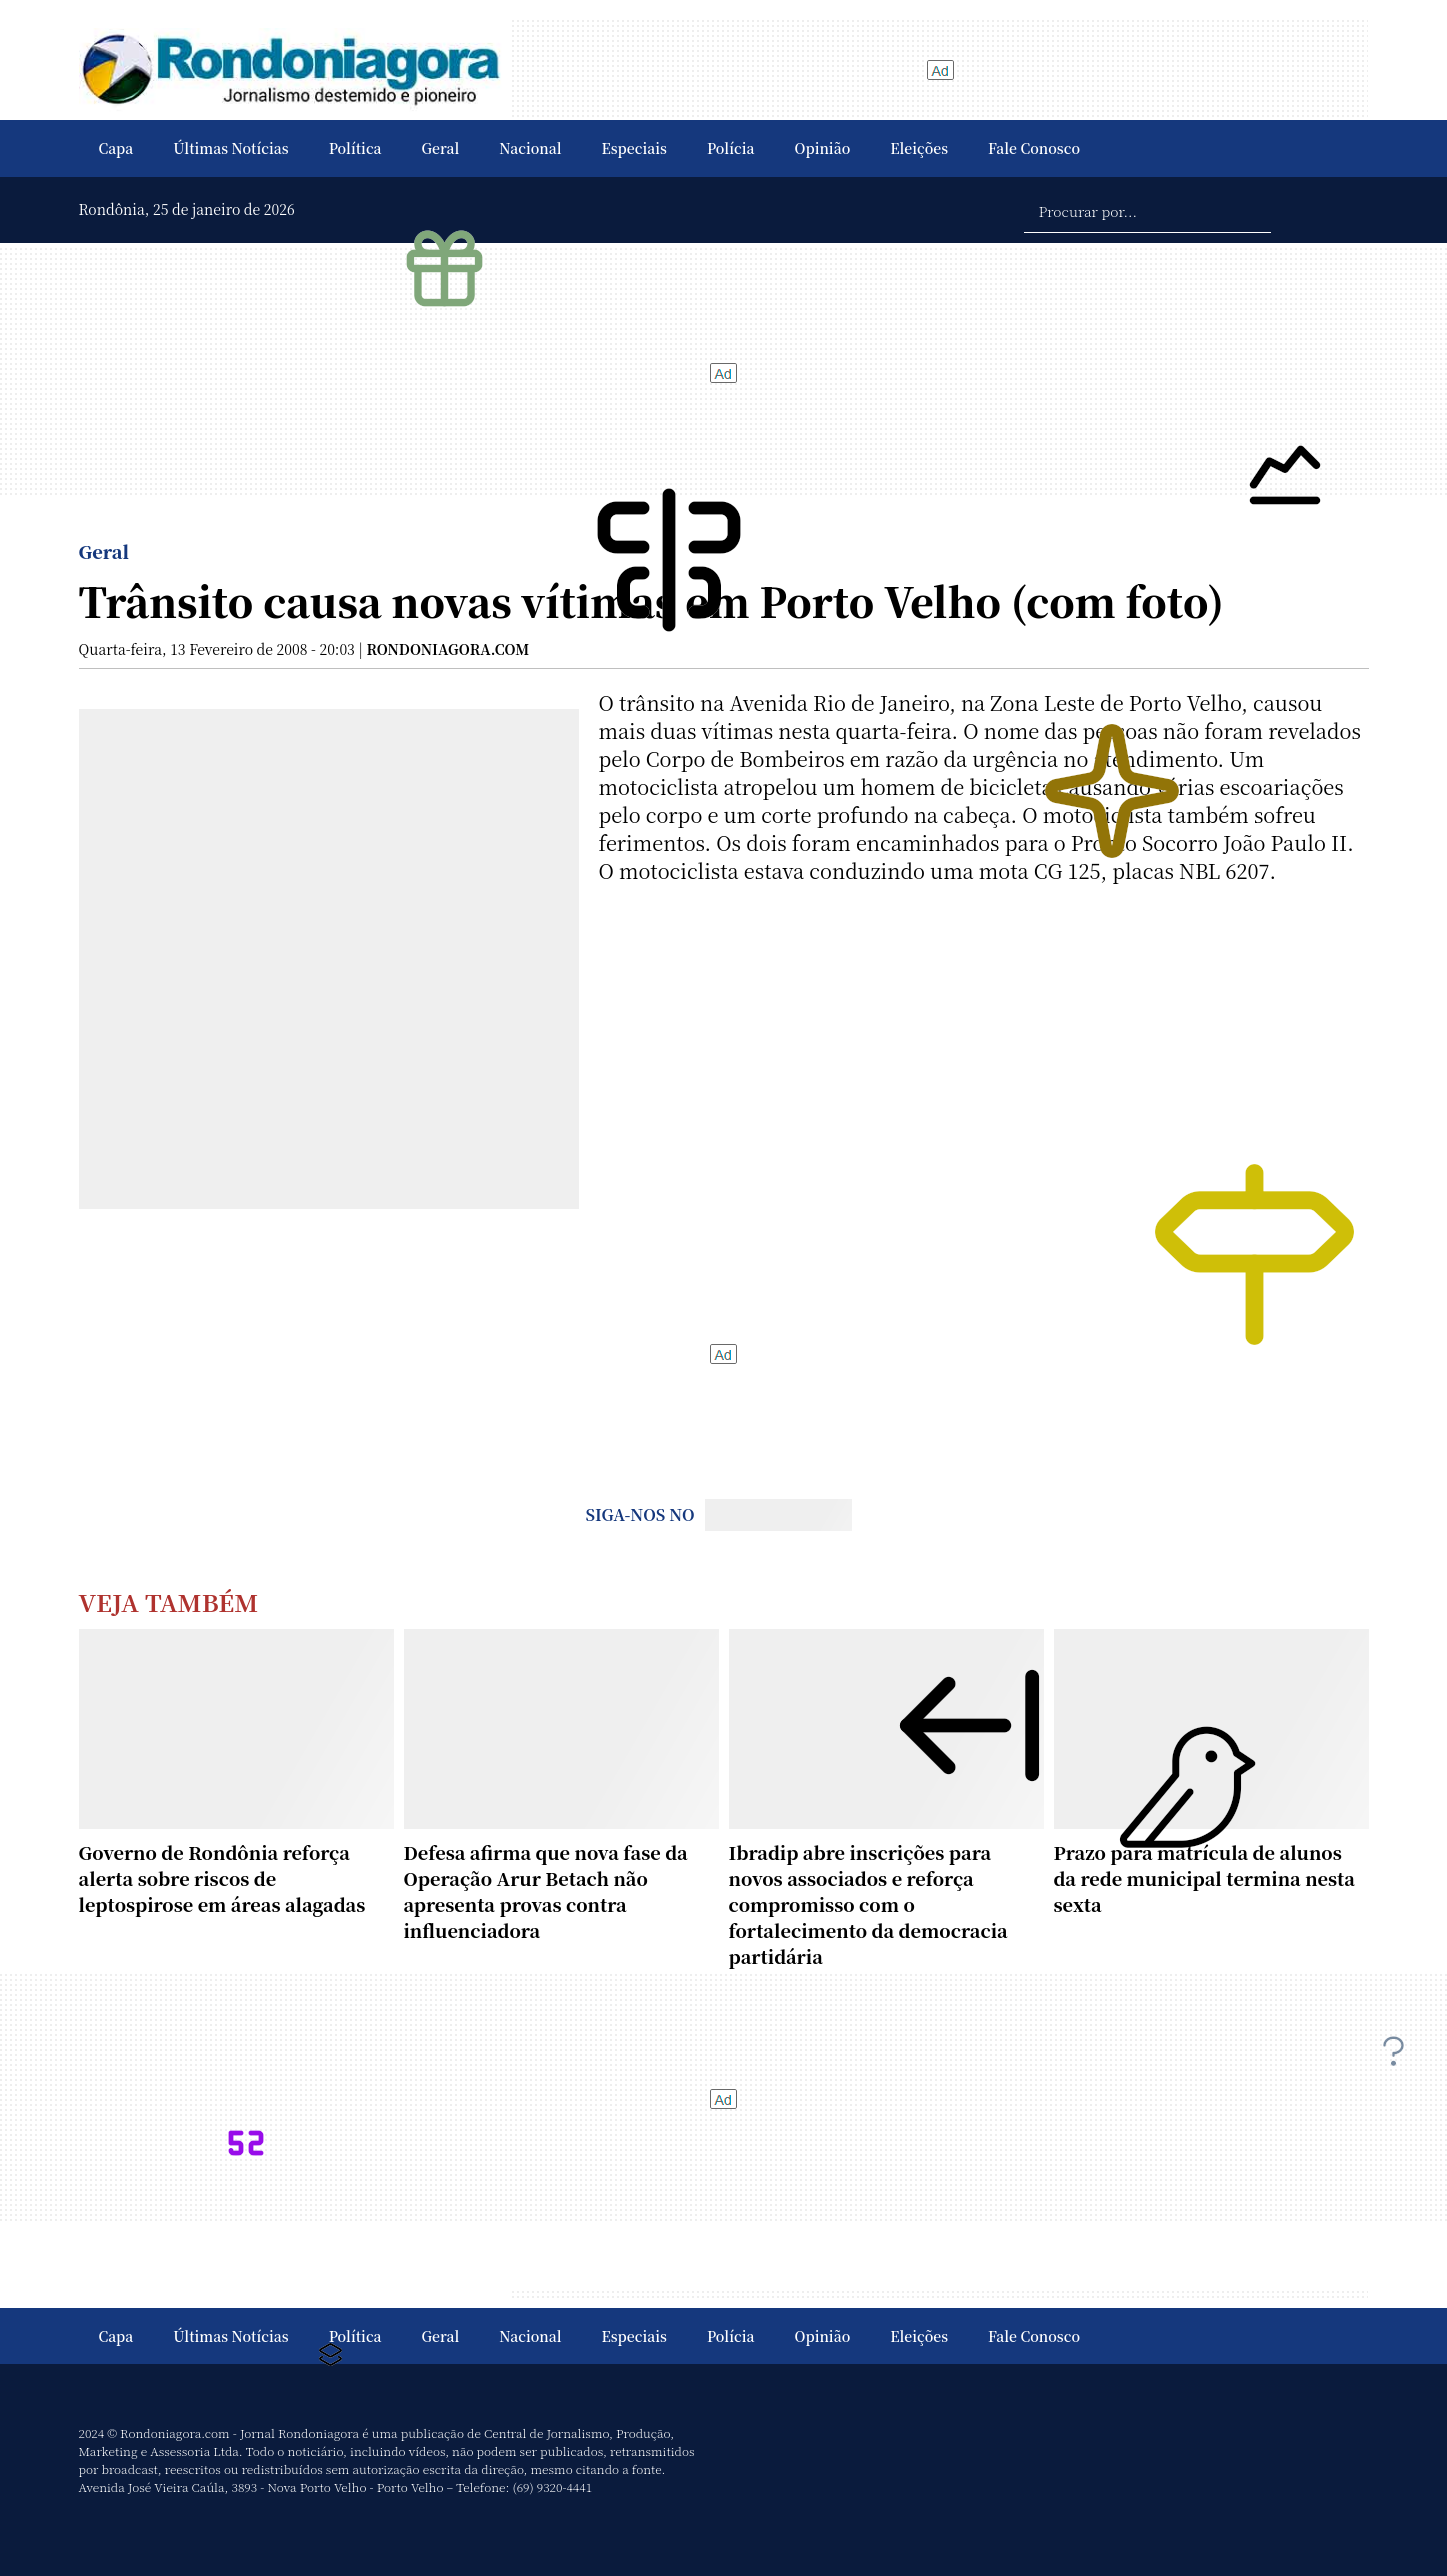  What do you see at coordinates (246, 2143) in the screenshot?
I see `indicates item number 52 in a list or sequence` at bounding box center [246, 2143].